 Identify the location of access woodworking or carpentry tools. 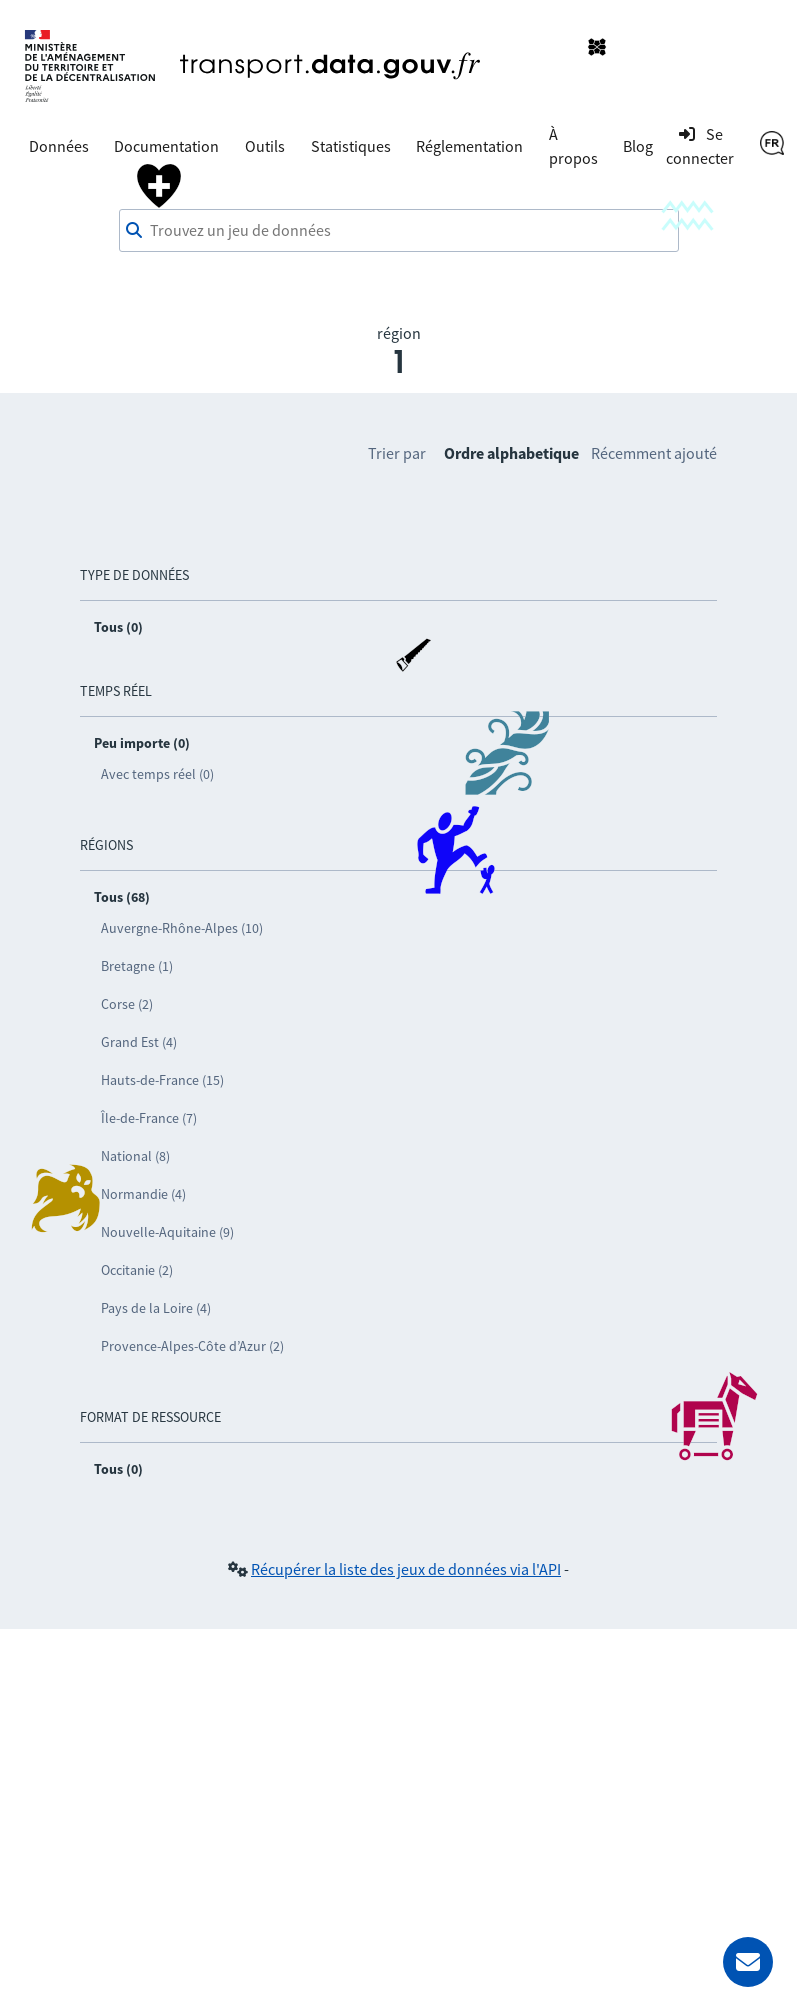
(413, 655).